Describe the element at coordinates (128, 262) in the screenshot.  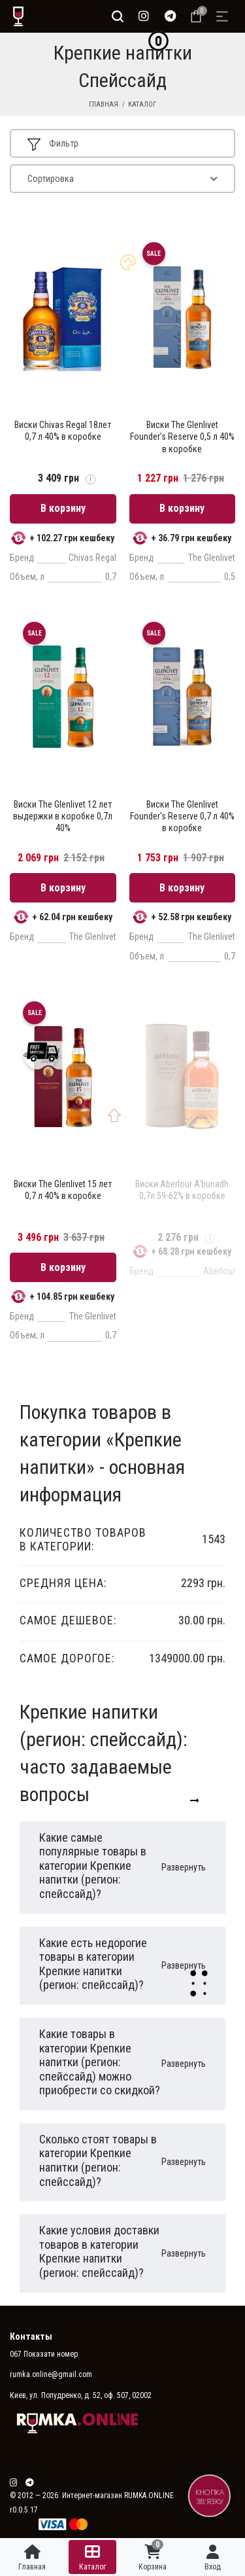
I see `customize theme or color settings` at that location.